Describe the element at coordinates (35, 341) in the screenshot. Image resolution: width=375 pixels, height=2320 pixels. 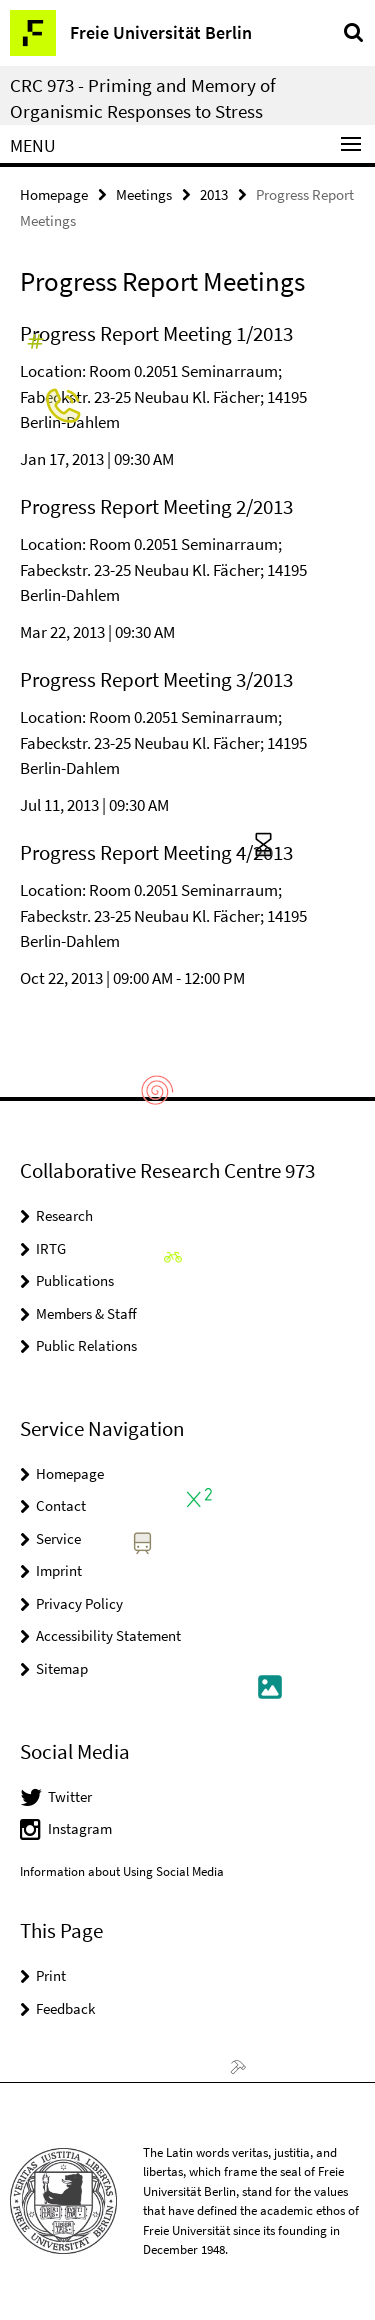
I see `view or add hashtags` at that location.